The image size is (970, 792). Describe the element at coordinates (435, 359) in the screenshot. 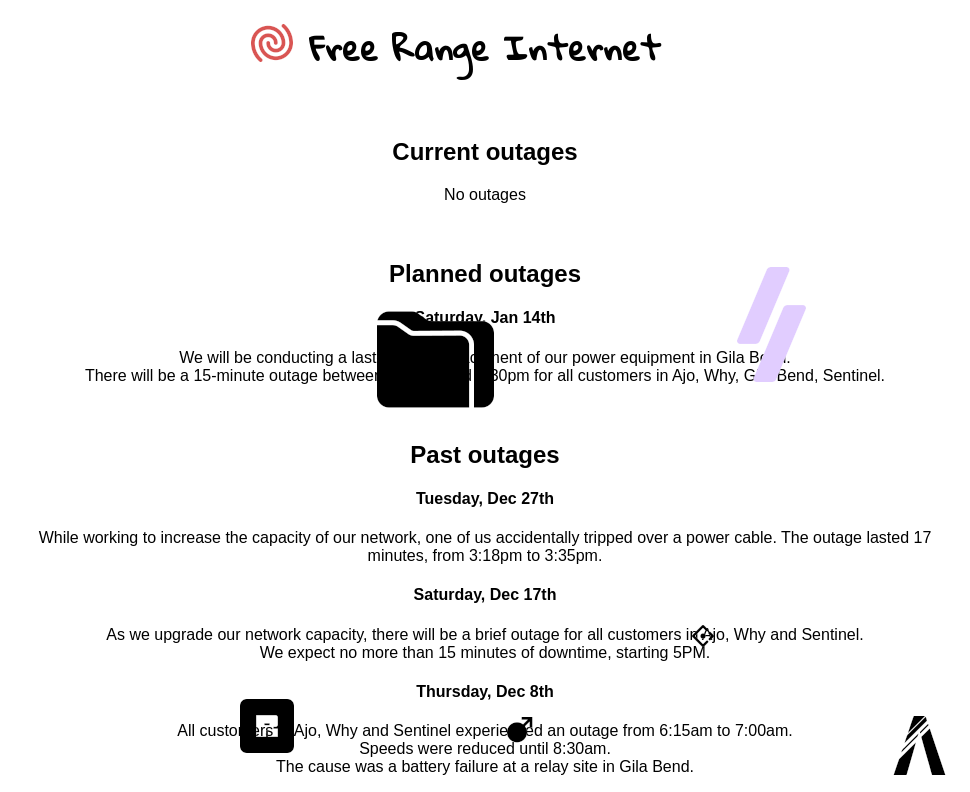

I see `open proton drive cloud storage` at that location.